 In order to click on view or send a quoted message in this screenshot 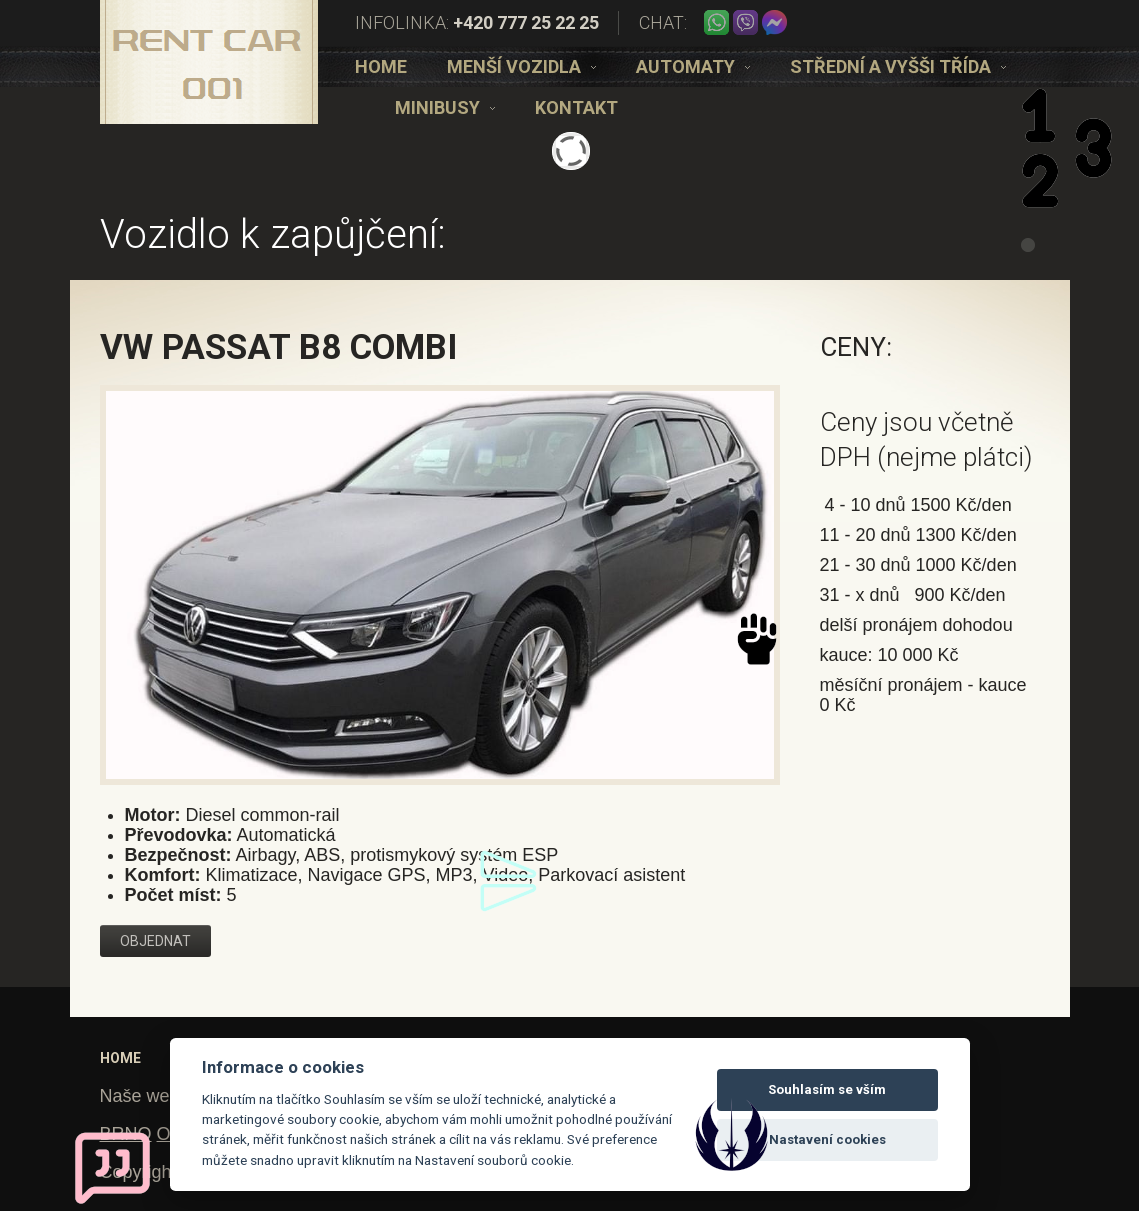, I will do `click(112, 1166)`.